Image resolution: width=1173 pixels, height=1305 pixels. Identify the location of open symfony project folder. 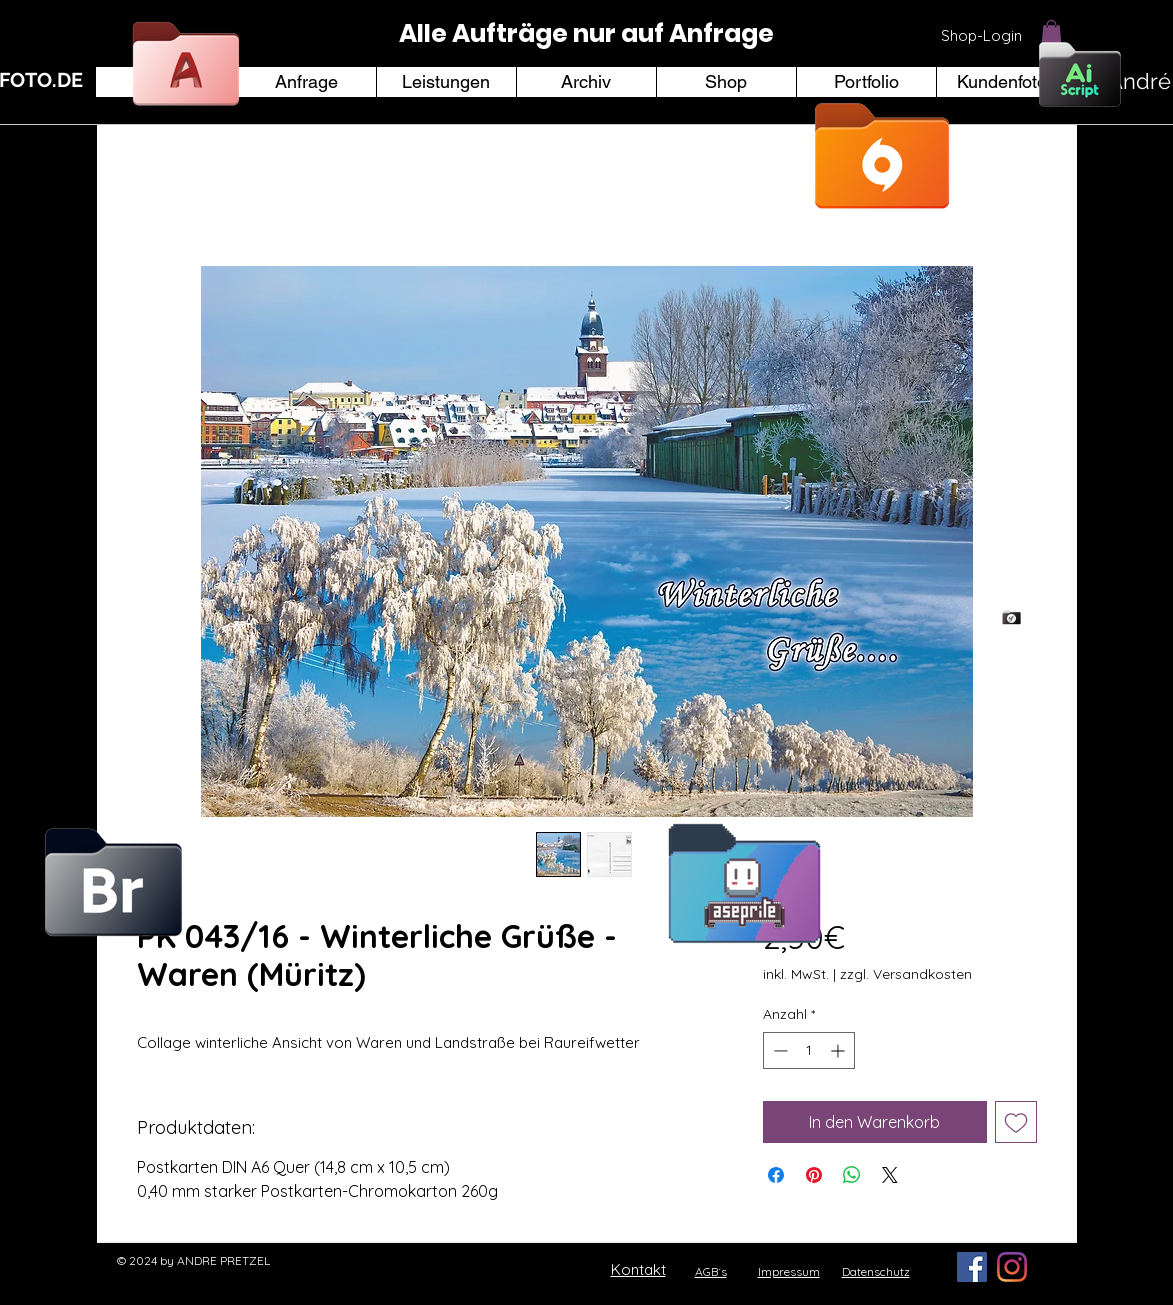
(1011, 617).